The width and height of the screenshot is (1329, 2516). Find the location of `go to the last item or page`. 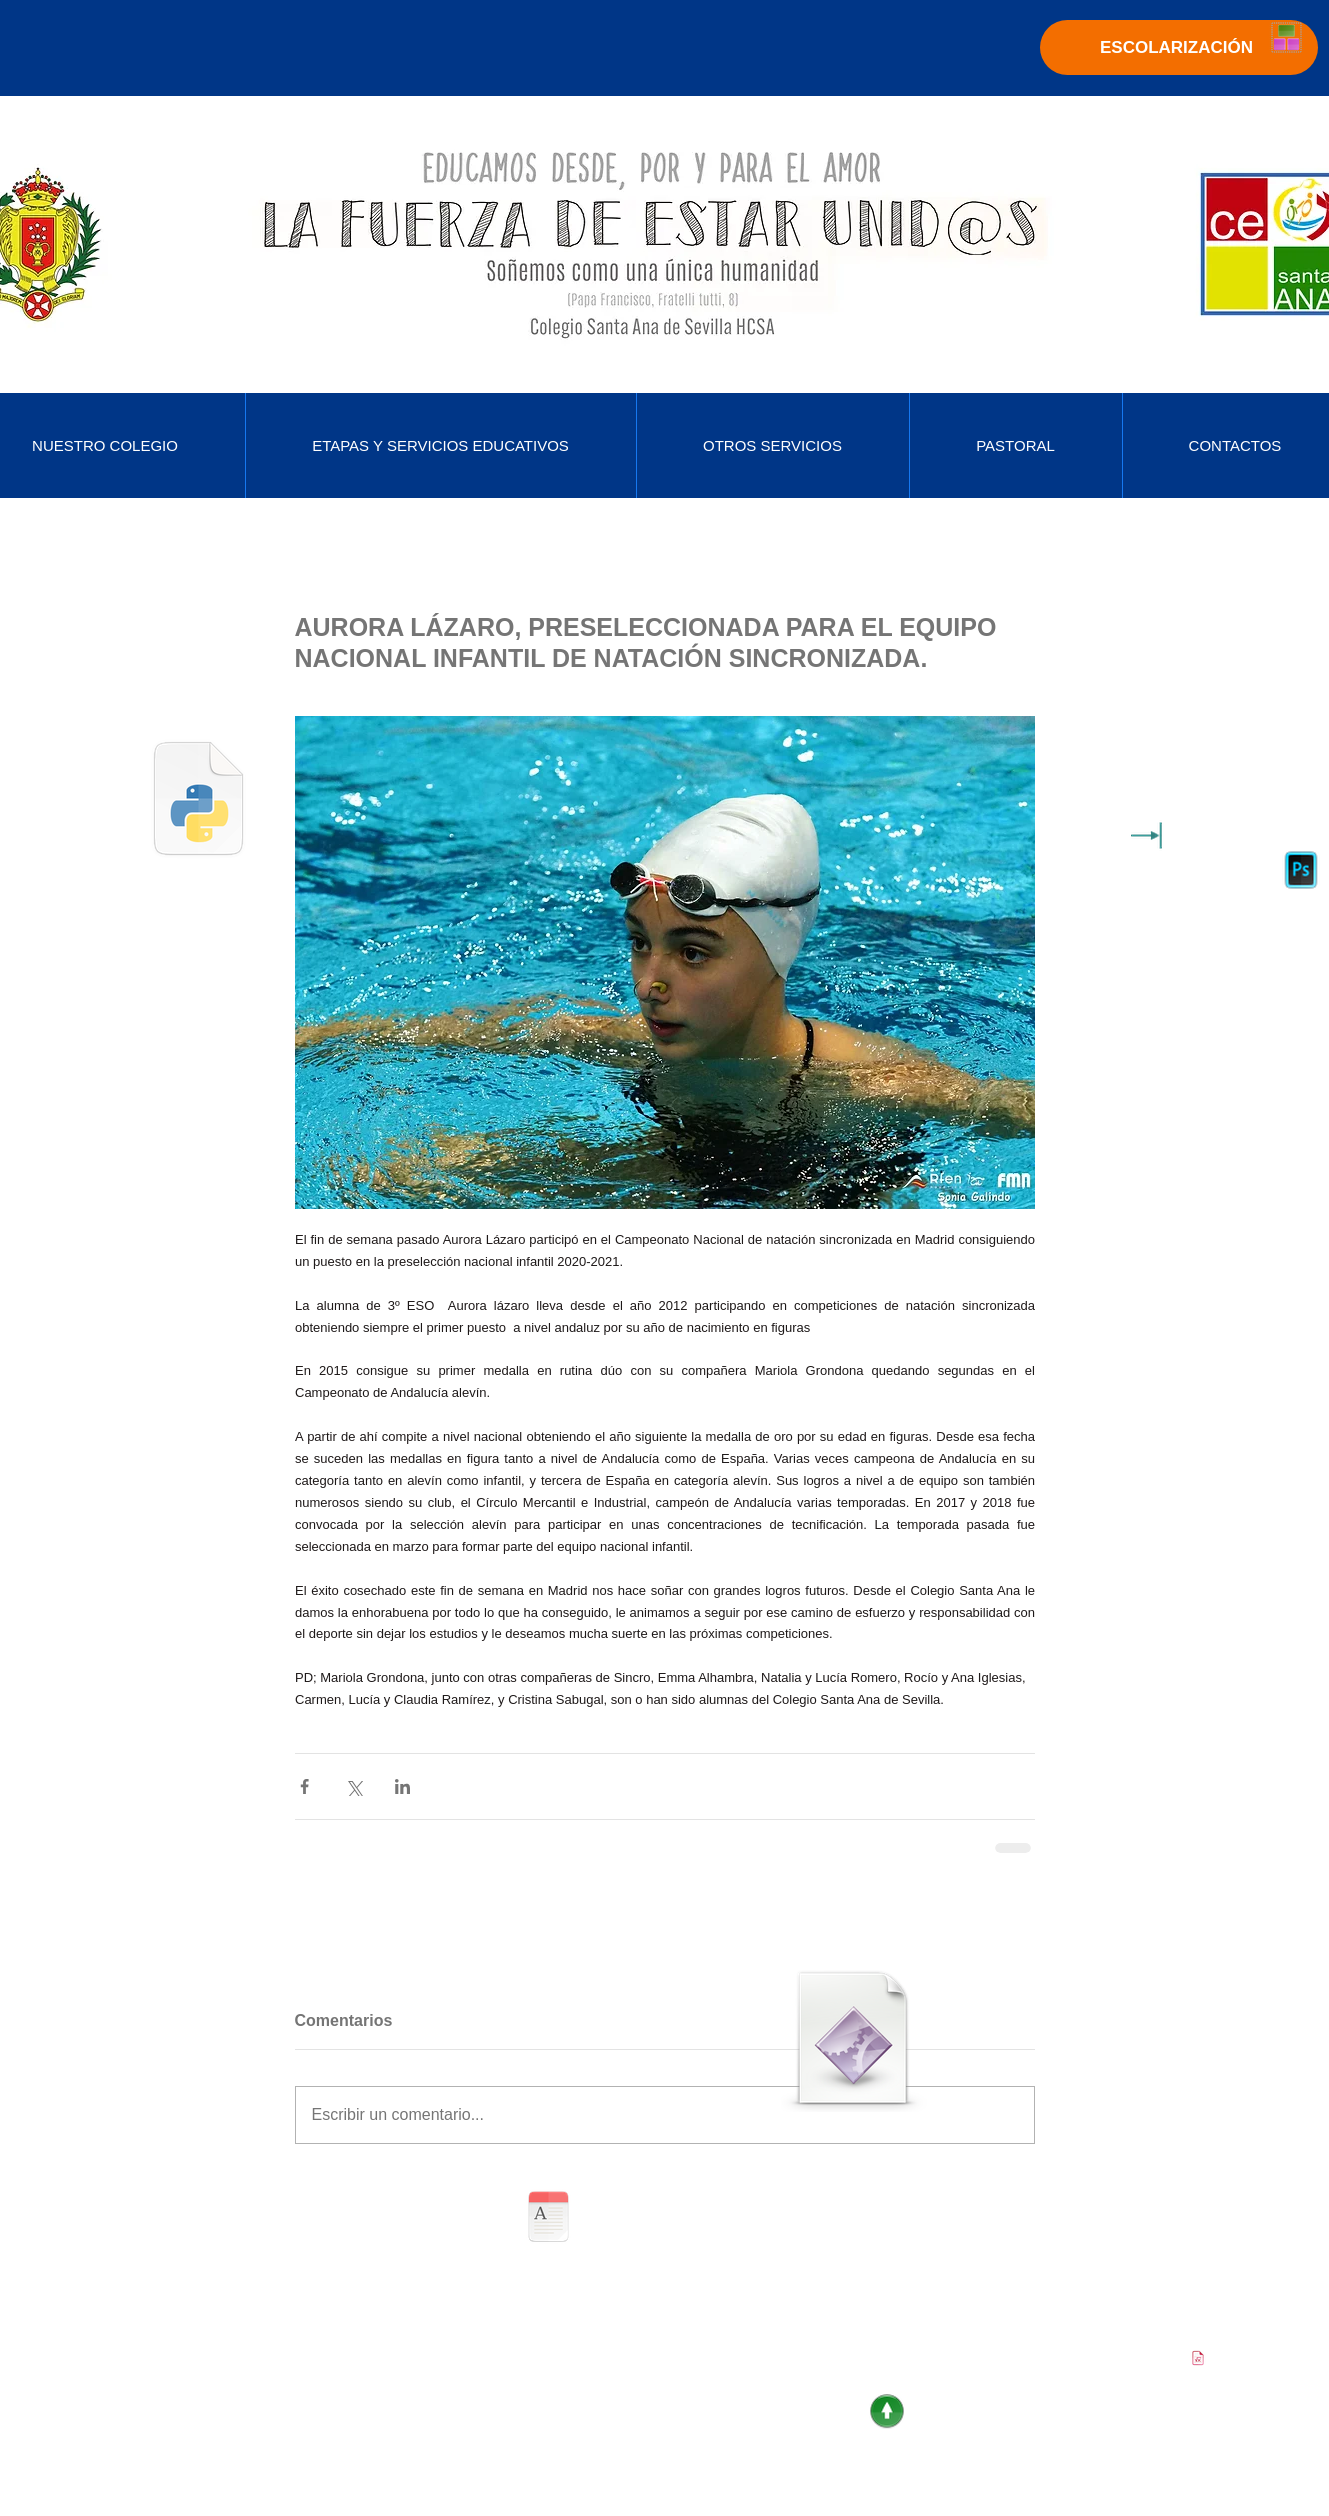

go to the last item or page is located at coordinates (1146, 835).